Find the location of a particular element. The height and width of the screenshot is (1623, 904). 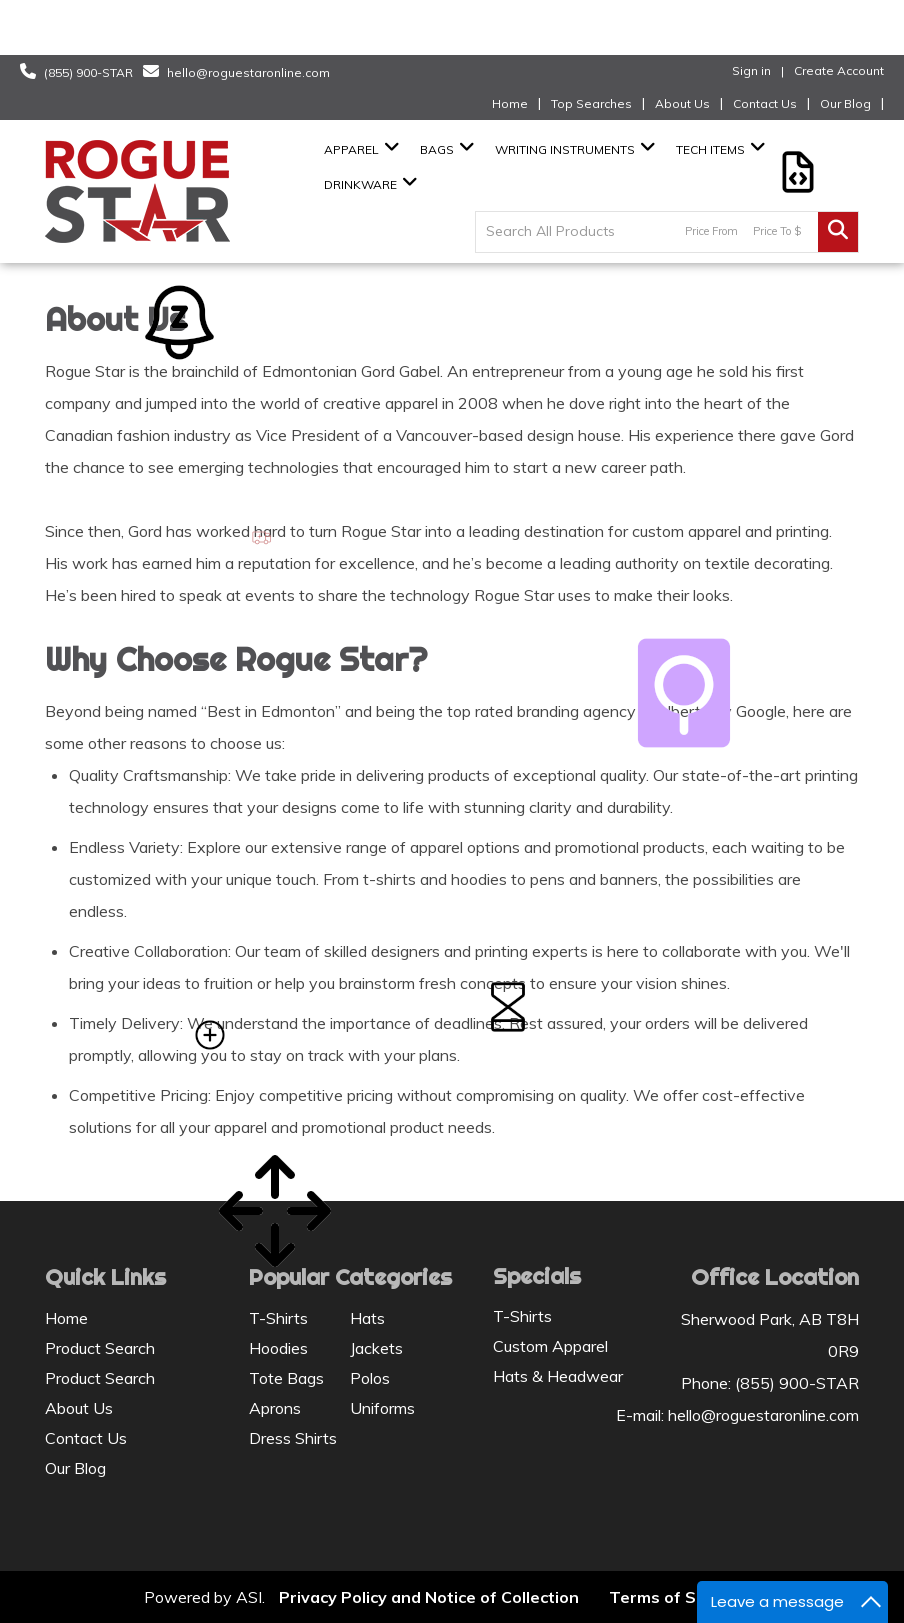

snooze notifications temporarily is located at coordinates (179, 322).